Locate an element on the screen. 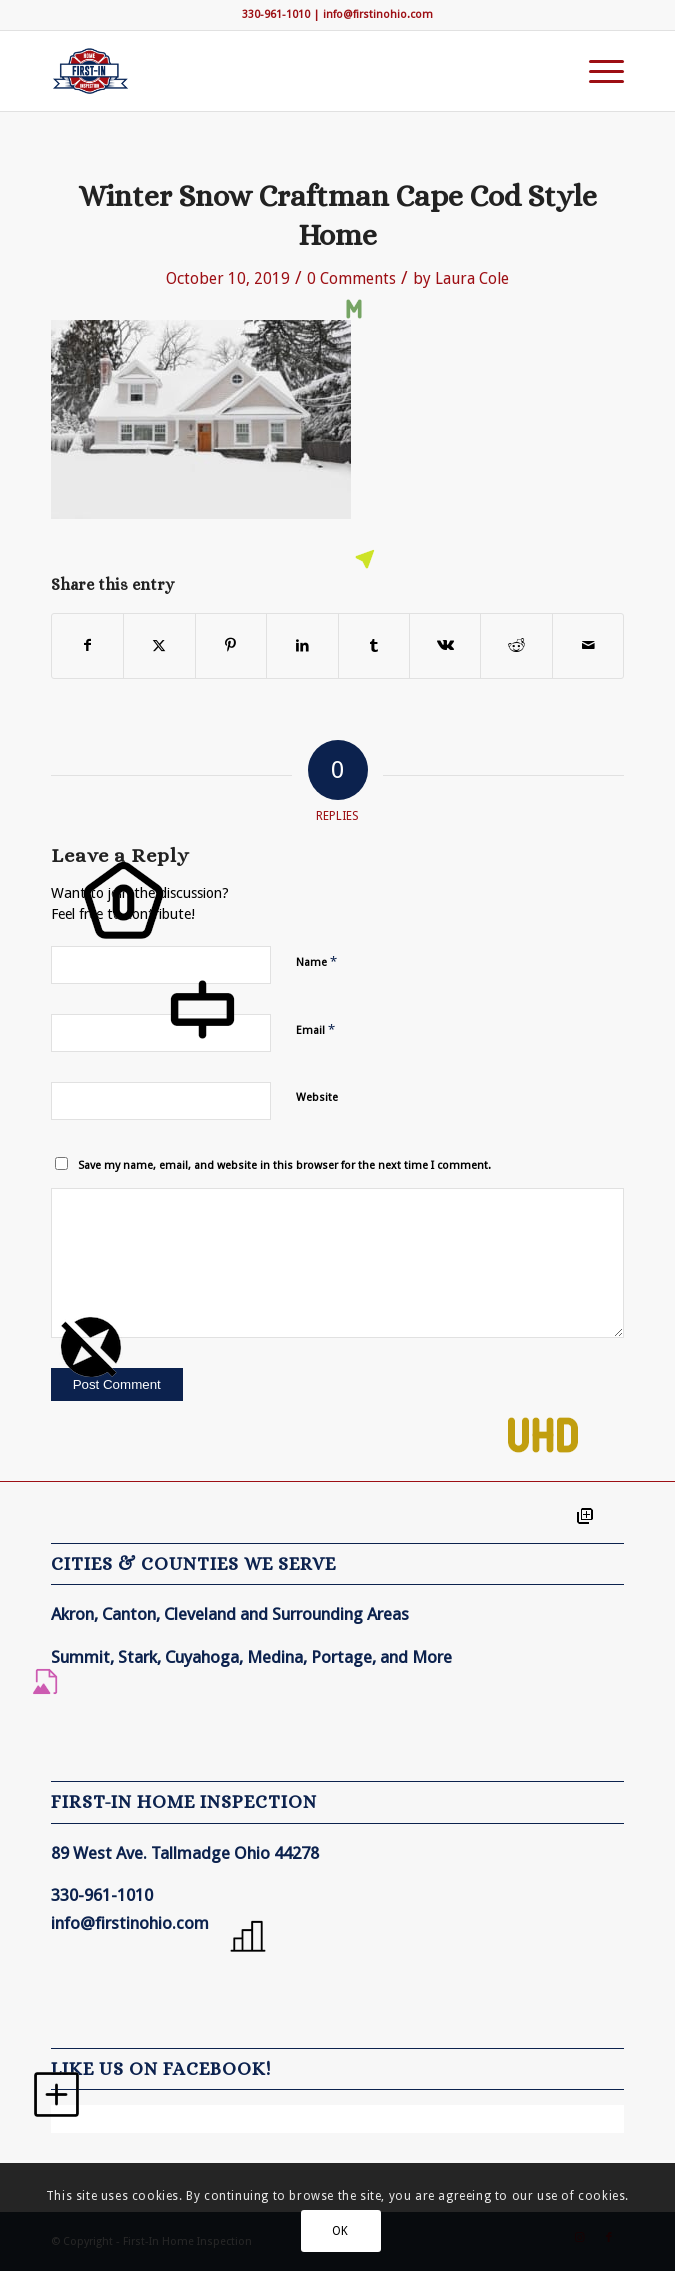 This screenshot has width=675, height=2271. add a new photo to your collection is located at coordinates (585, 1516).